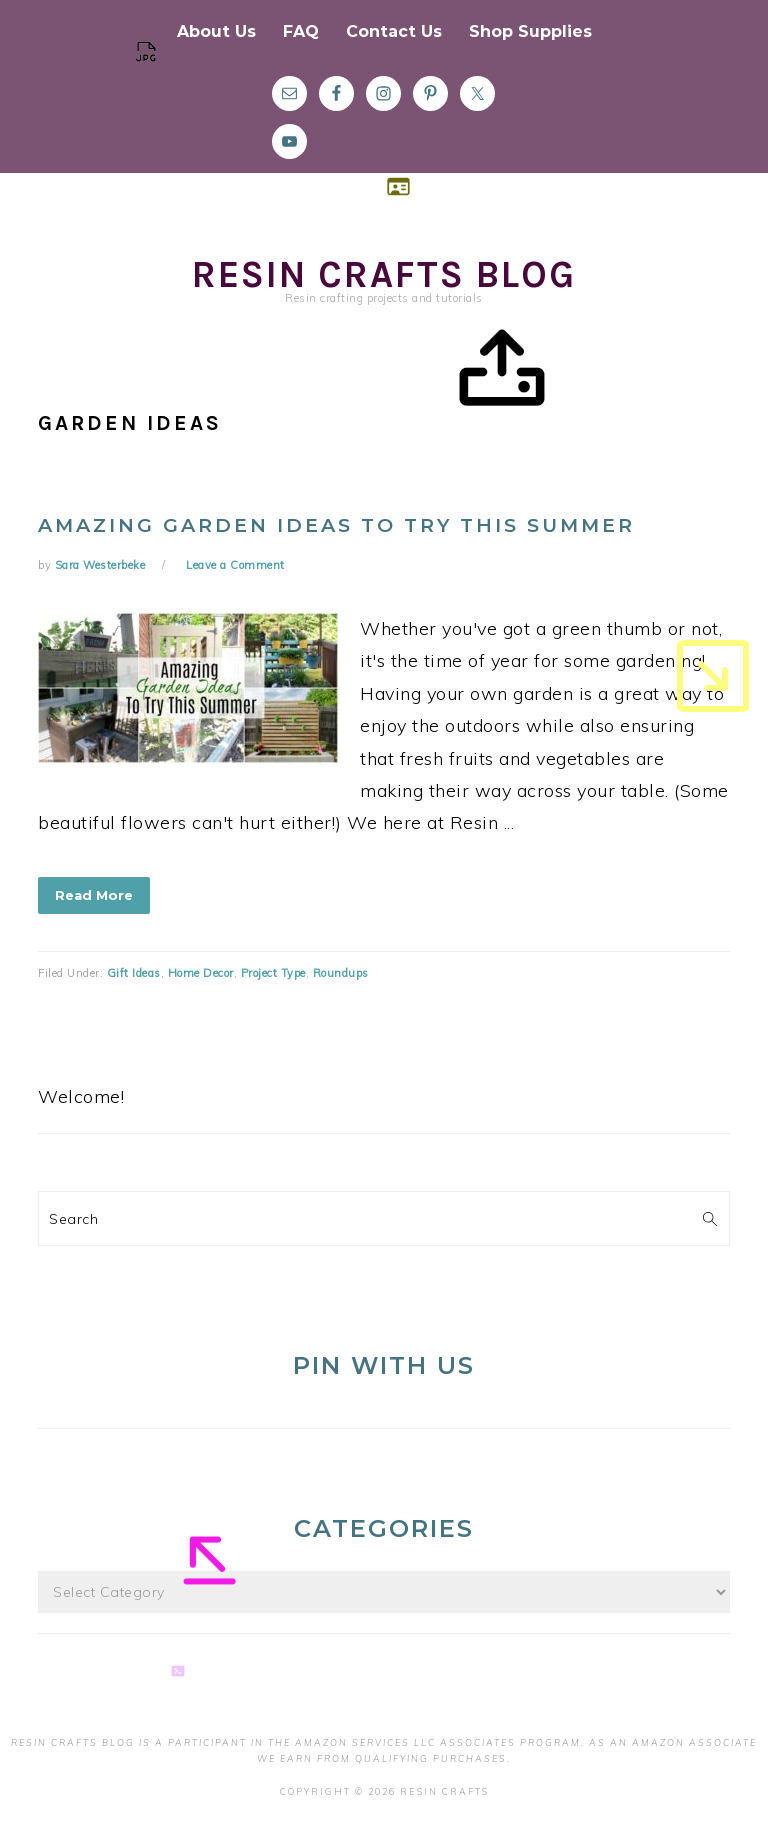 The image size is (768, 1827). I want to click on open command line terminal, so click(178, 1671).